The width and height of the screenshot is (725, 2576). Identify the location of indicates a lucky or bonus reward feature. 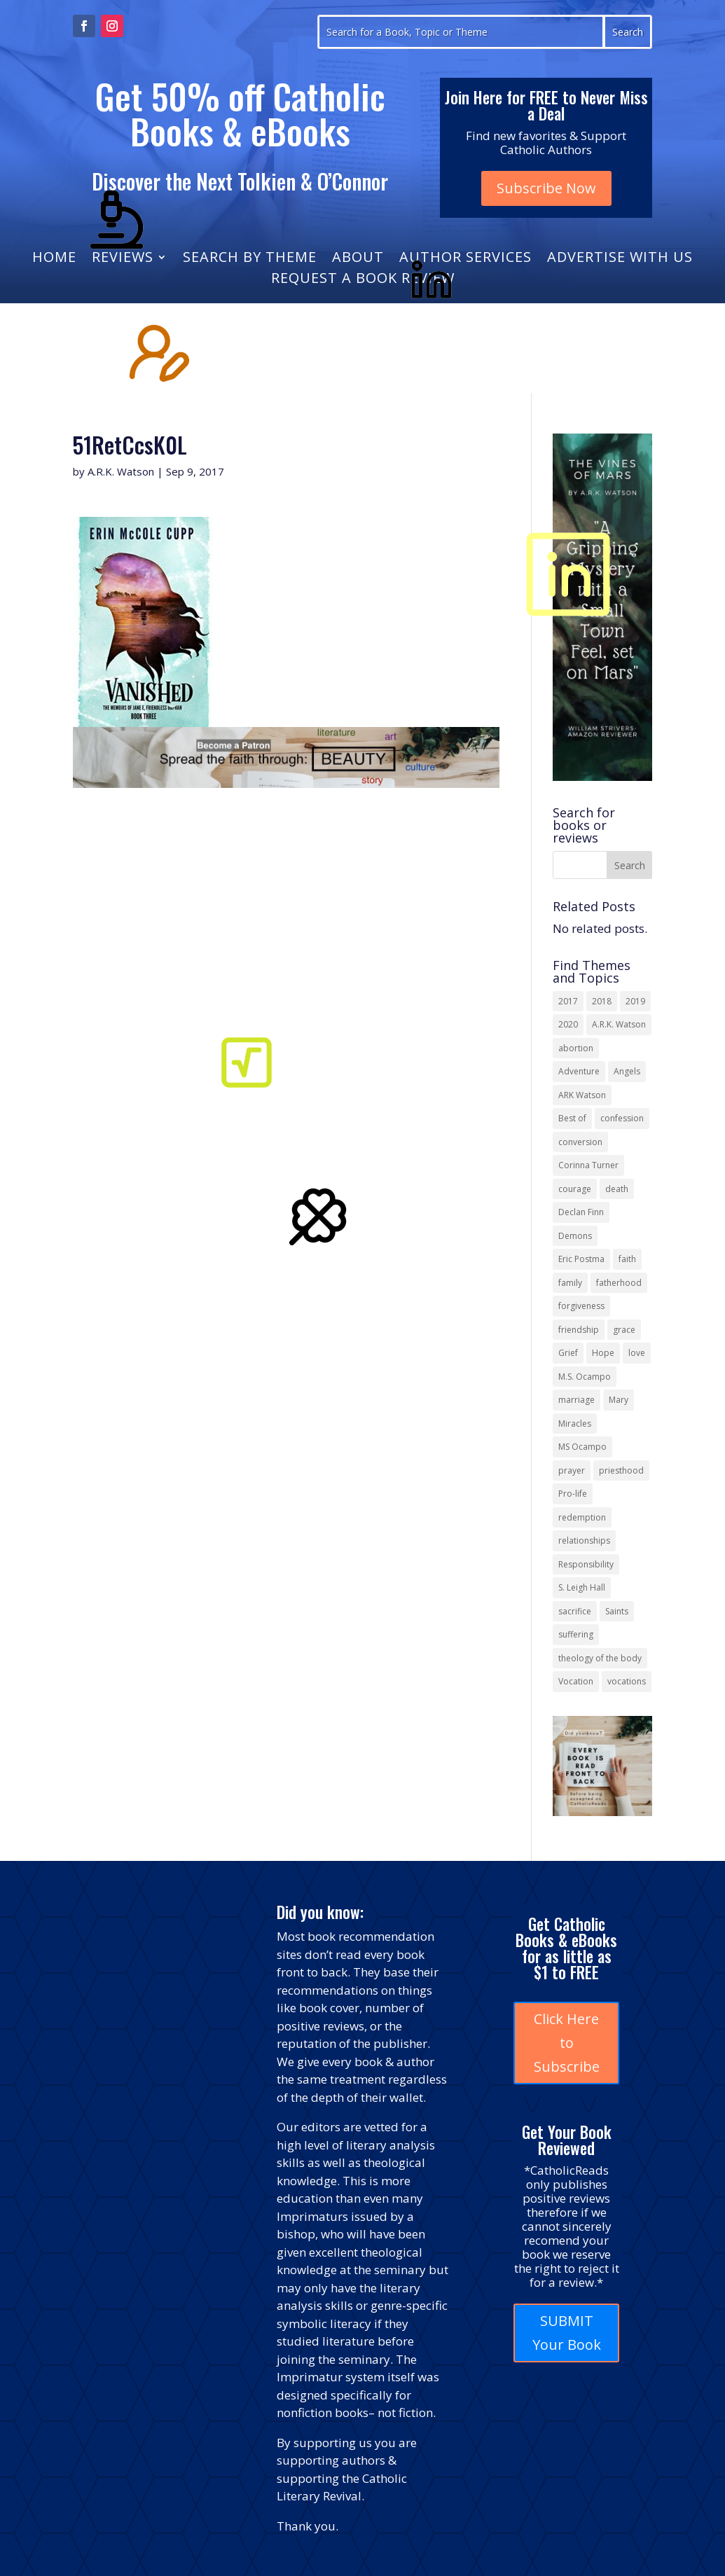
(319, 1215).